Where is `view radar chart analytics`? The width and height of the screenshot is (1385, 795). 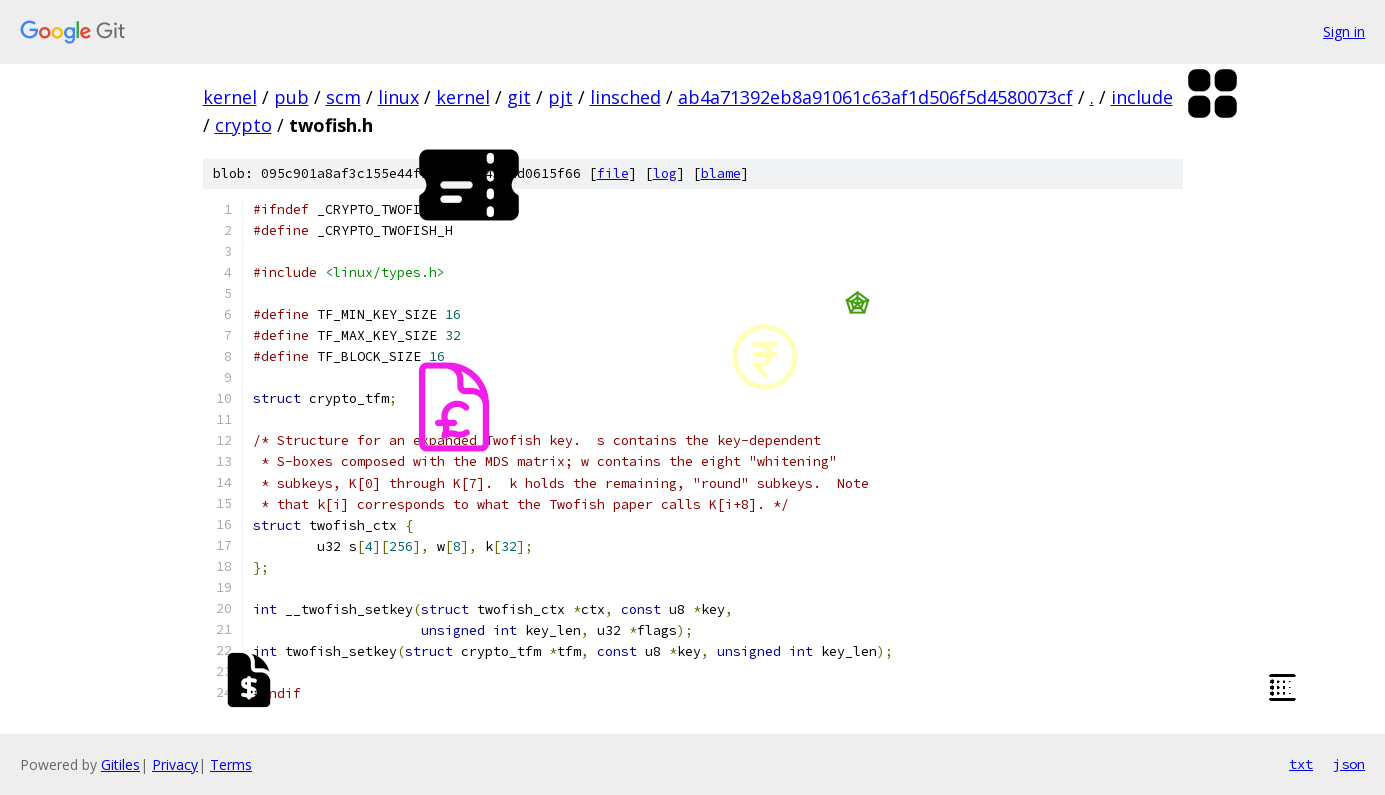 view radar chart analytics is located at coordinates (857, 302).